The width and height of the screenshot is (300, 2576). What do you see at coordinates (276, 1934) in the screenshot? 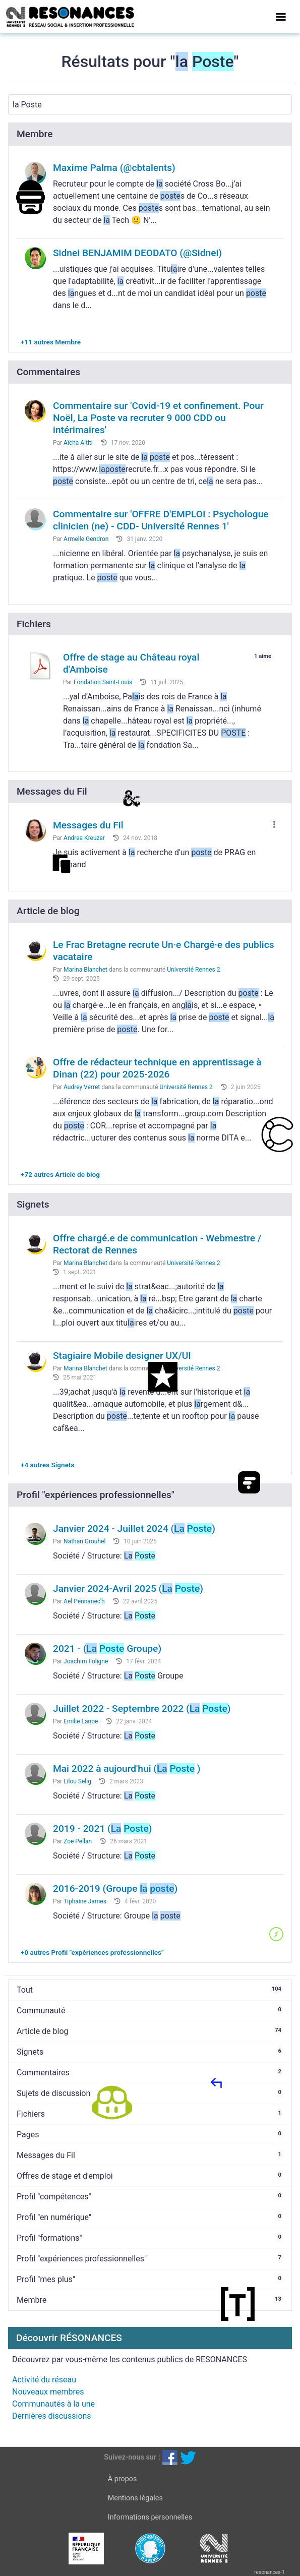
I see `socket.io branding or integration` at bounding box center [276, 1934].